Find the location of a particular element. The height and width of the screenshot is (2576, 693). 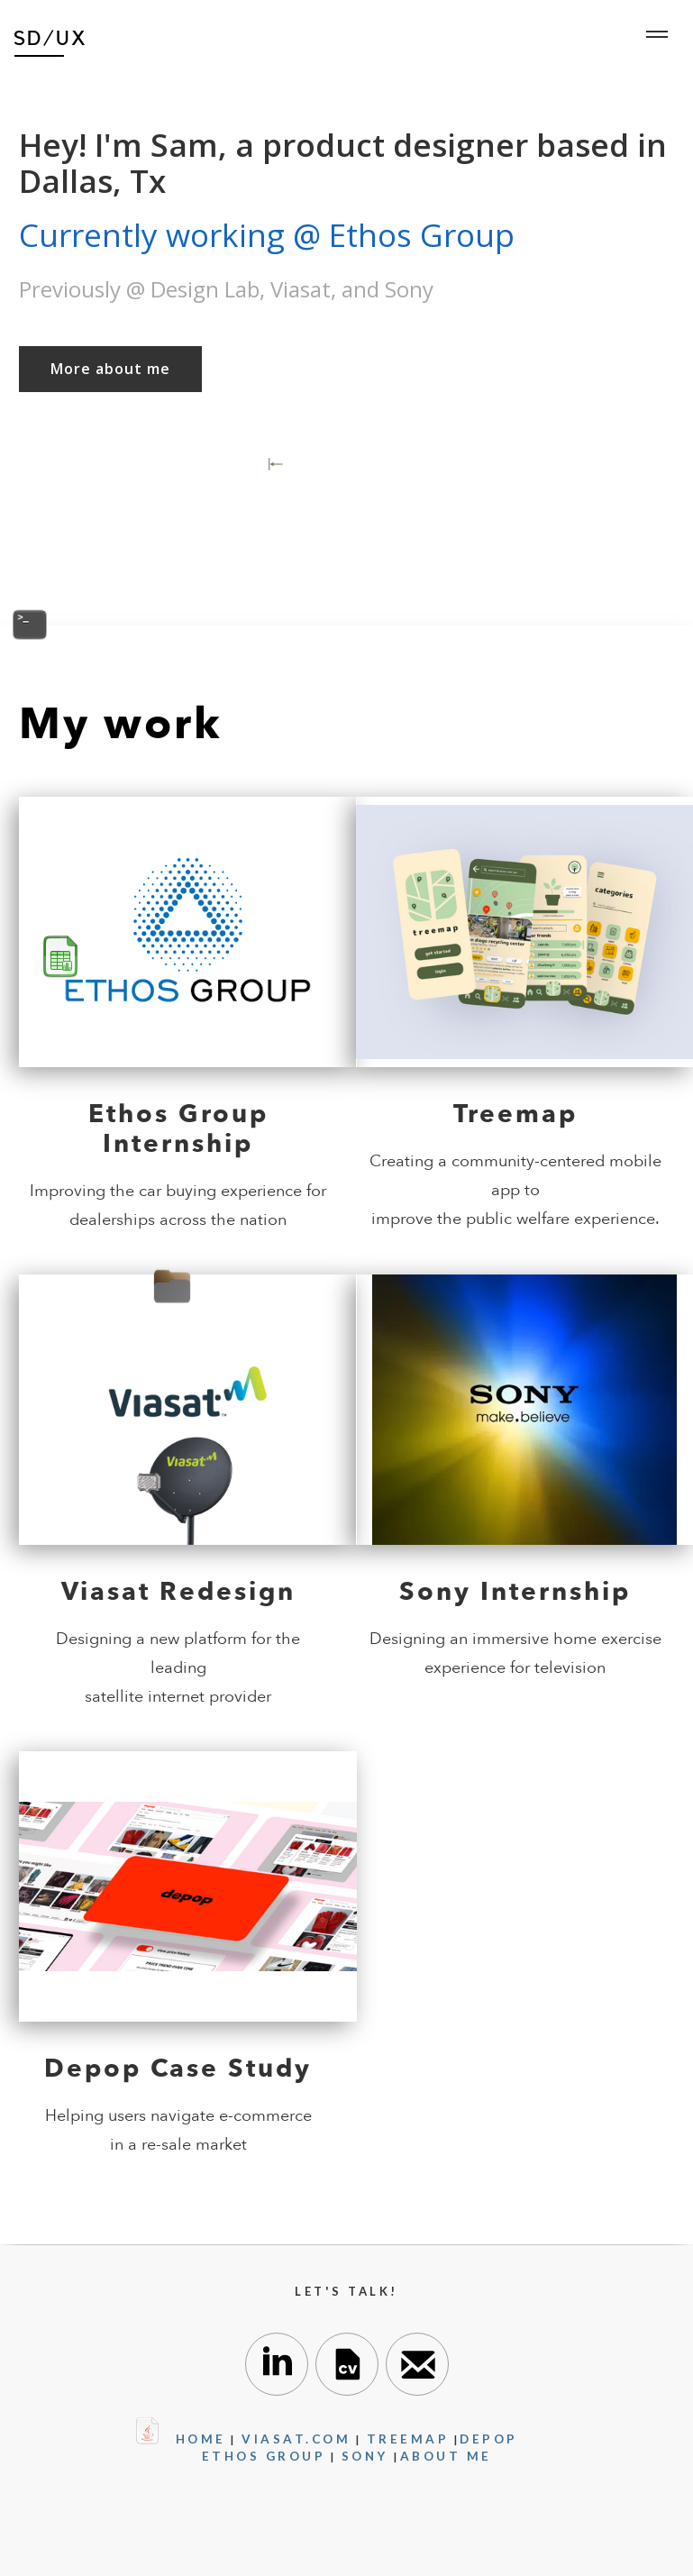

indicates a folder is ready to accept dragged items is located at coordinates (172, 1286).